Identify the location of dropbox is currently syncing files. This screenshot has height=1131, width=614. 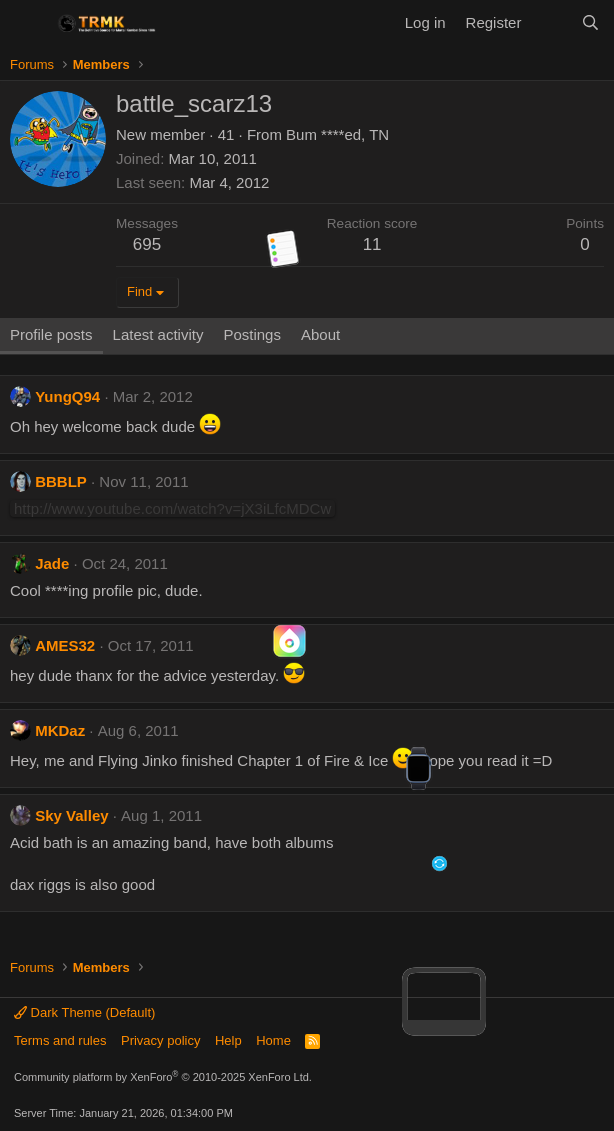
(439, 863).